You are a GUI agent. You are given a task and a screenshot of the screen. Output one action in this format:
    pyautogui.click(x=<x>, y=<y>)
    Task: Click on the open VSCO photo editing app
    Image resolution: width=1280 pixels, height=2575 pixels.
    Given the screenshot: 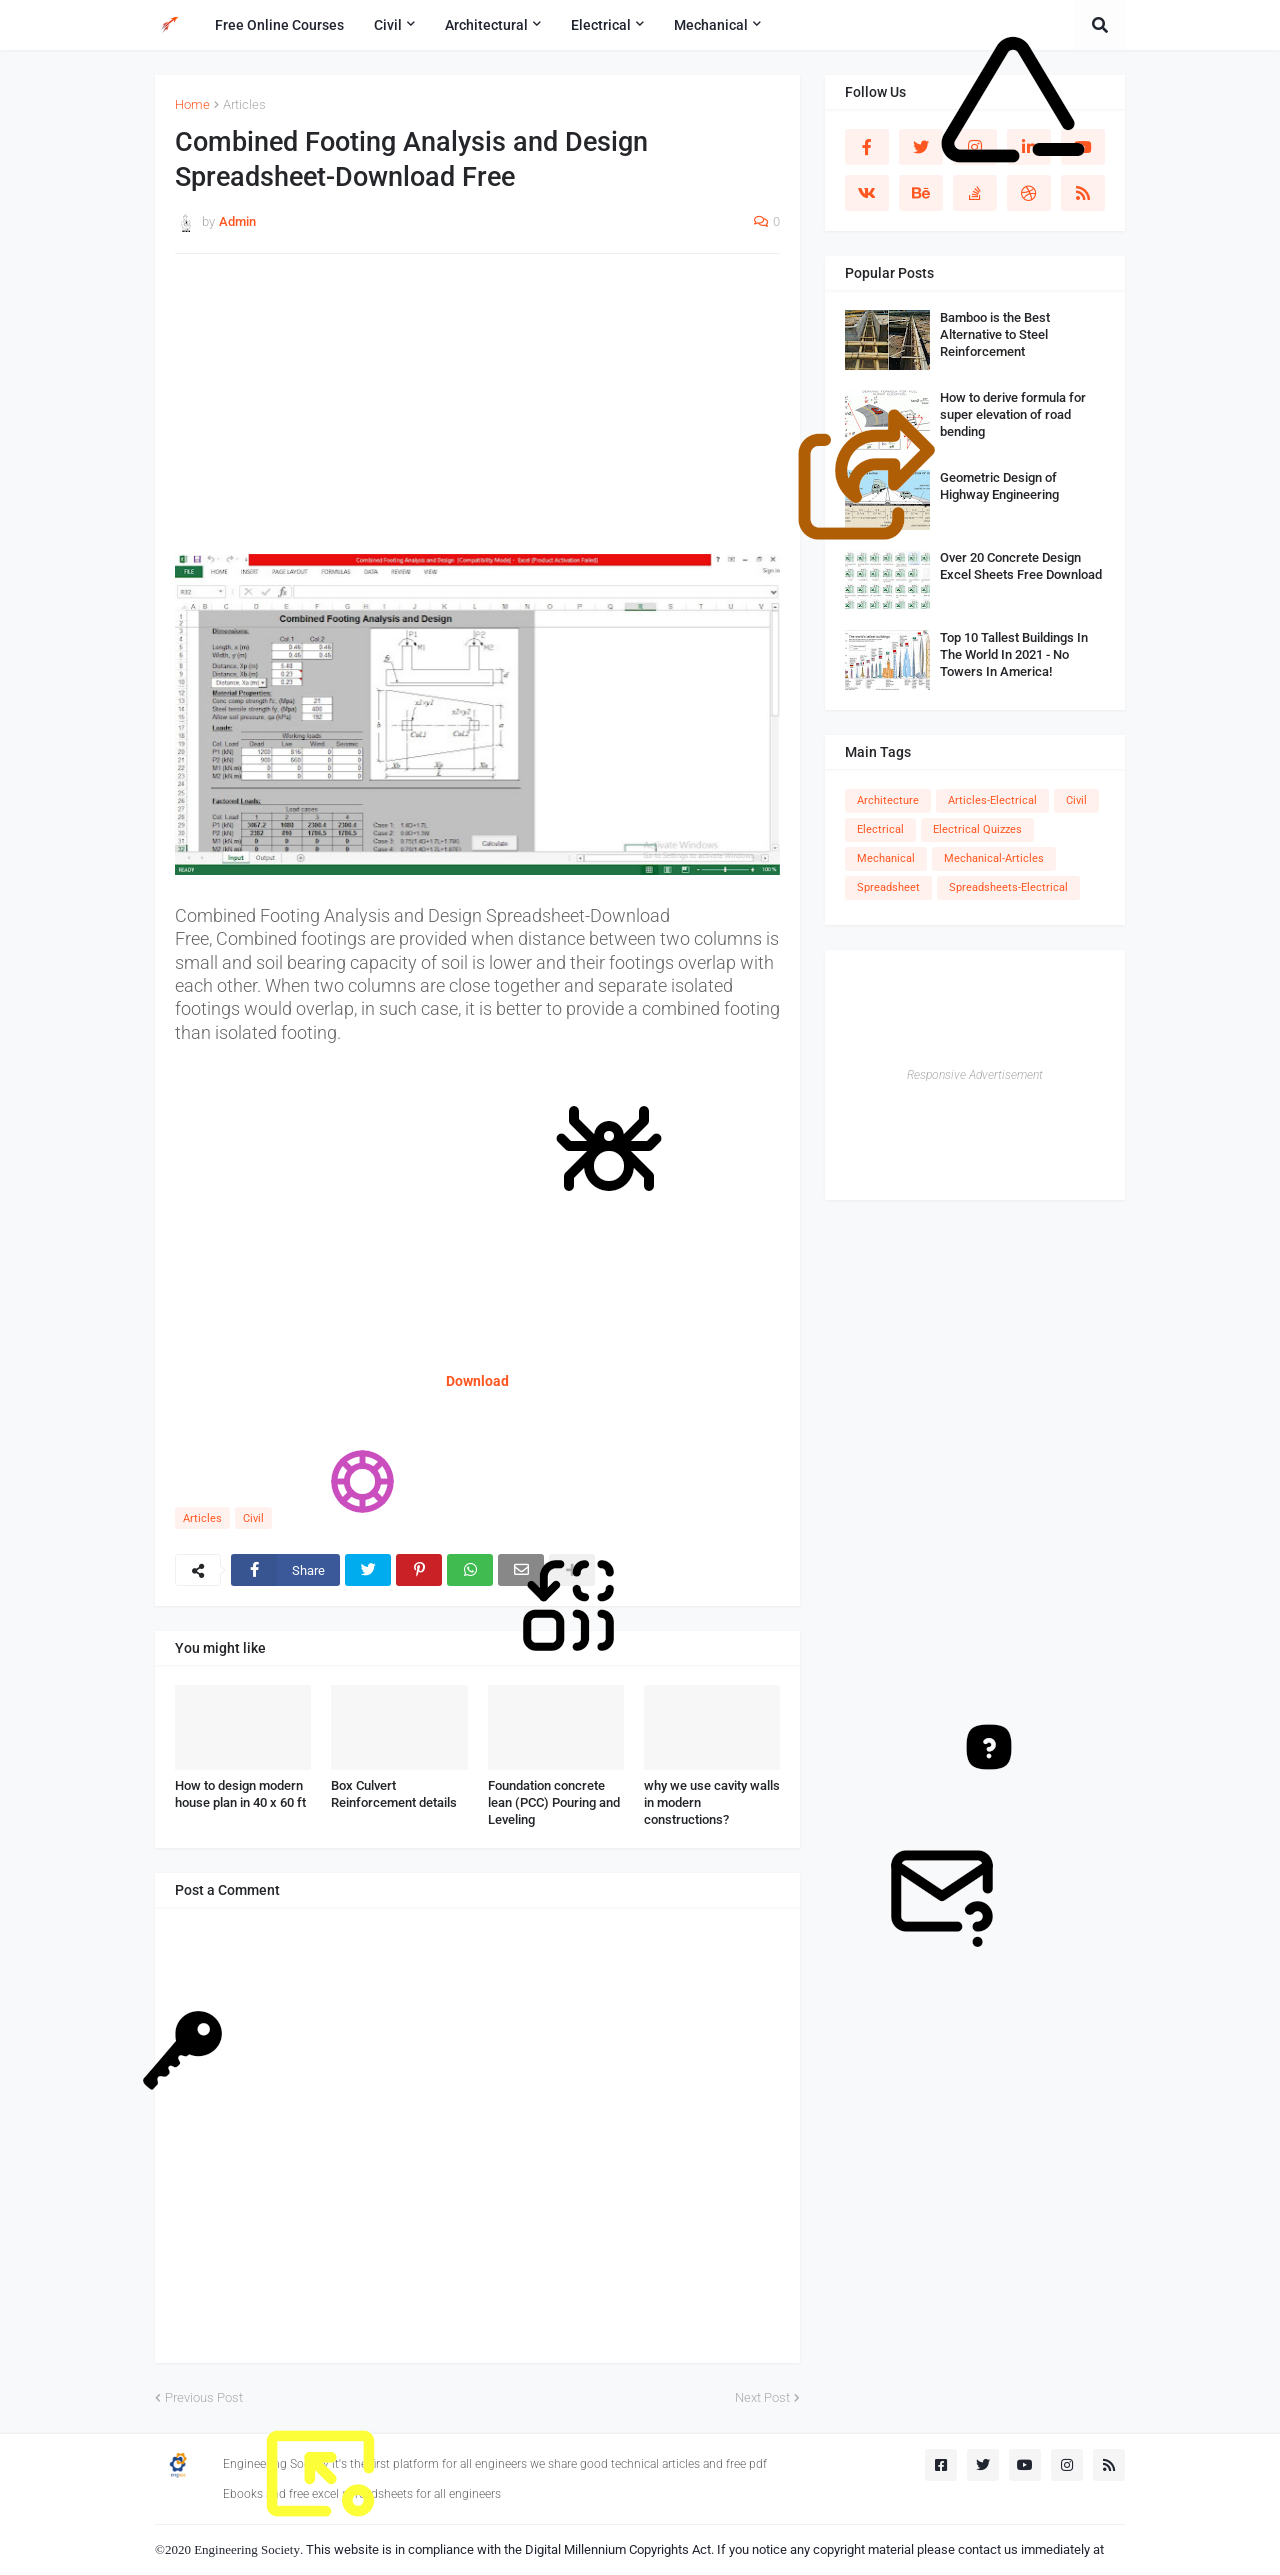 What is the action you would take?
    pyautogui.click(x=362, y=1481)
    